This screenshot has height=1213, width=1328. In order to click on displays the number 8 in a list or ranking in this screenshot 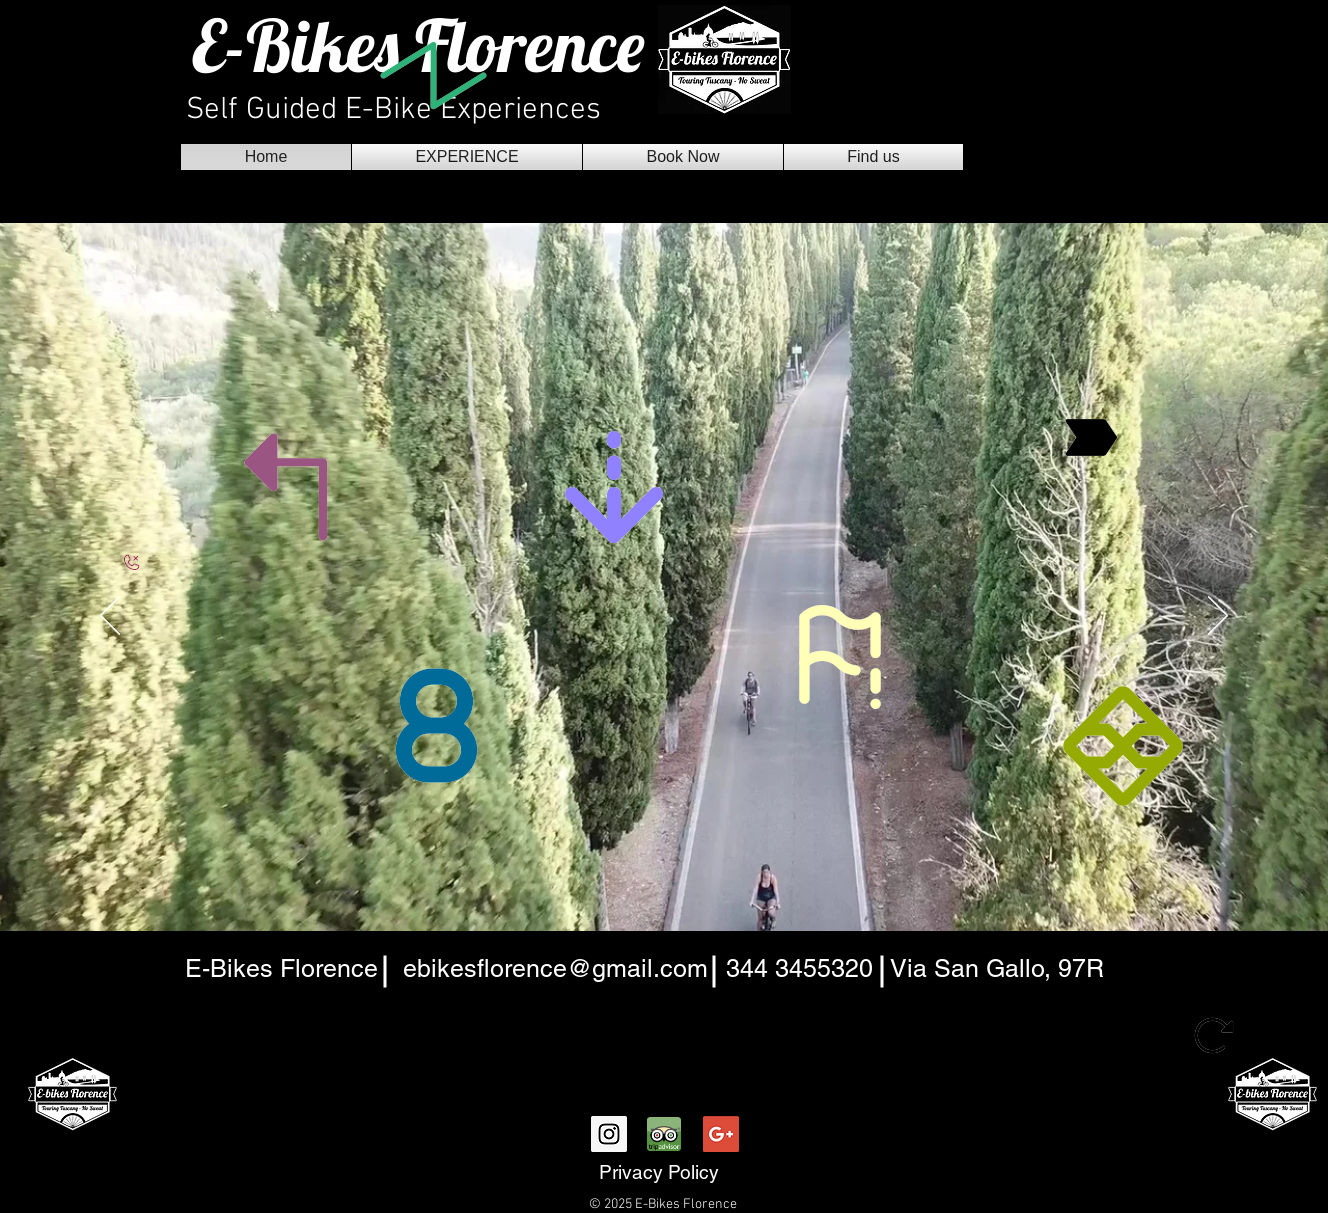, I will do `click(436, 725)`.